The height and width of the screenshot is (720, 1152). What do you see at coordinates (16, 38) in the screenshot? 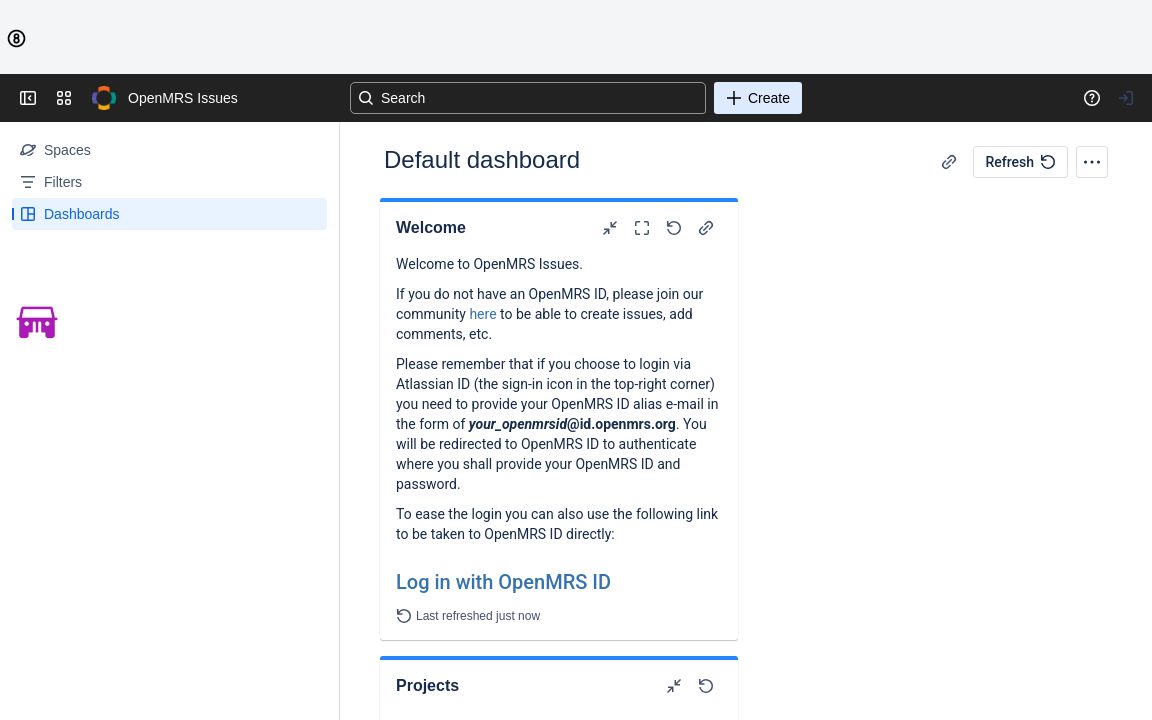
I see `indicates step 8 in a numbered process` at bounding box center [16, 38].